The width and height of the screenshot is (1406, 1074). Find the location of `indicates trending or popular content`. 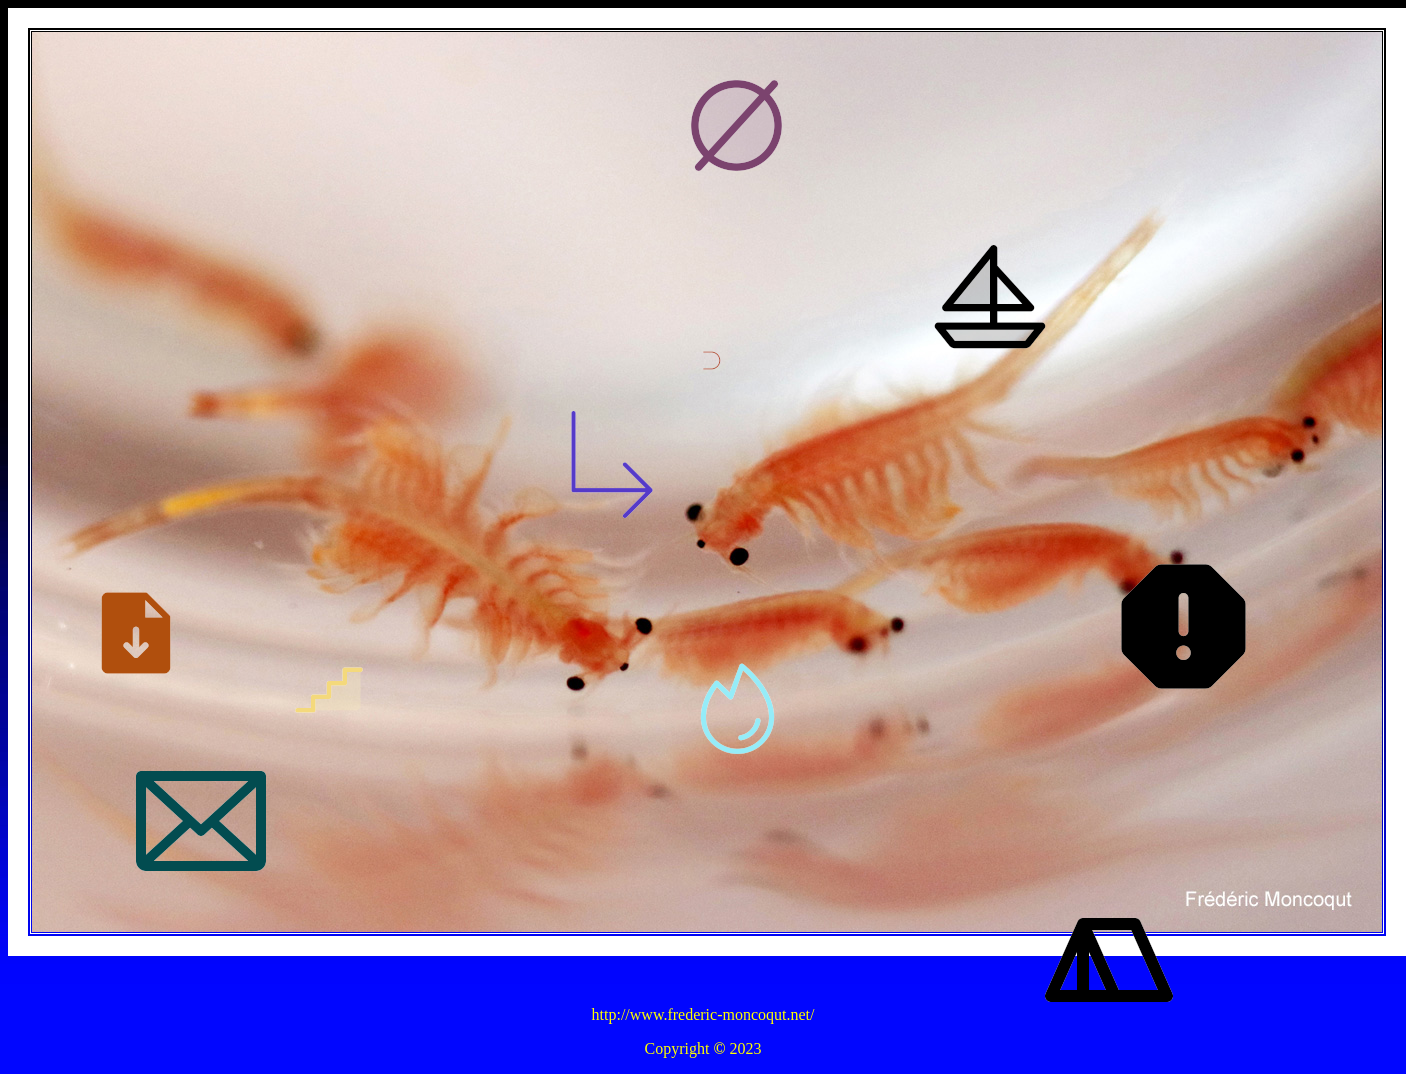

indicates trending or popular content is located at coordinates (737, 710).